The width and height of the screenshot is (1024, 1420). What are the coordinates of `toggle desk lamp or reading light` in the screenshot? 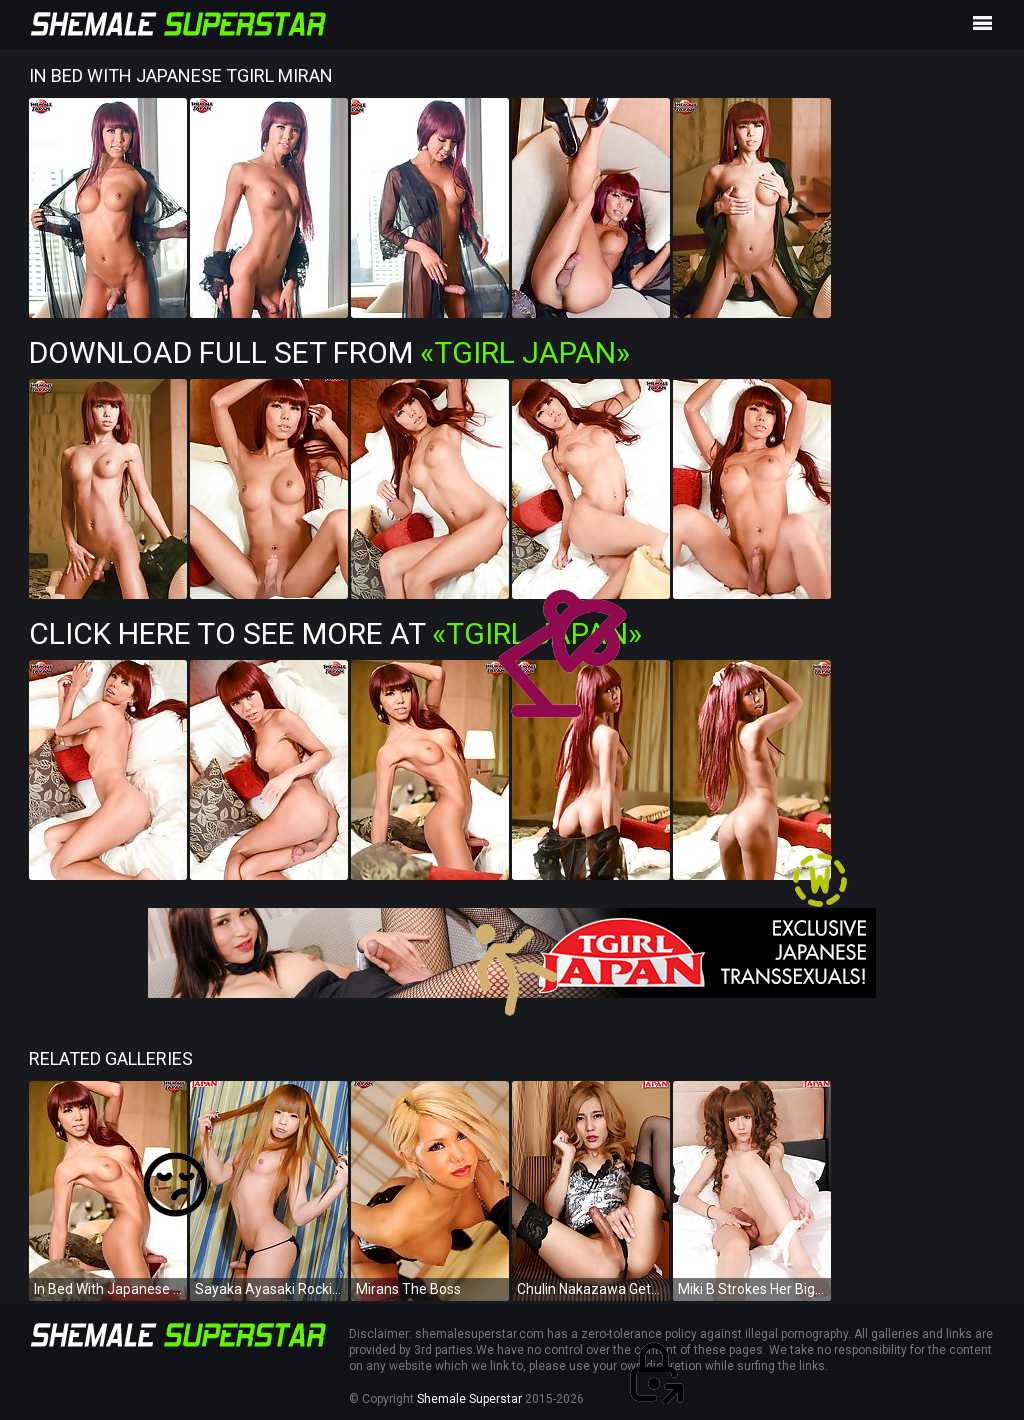 It's located at (562, 653).